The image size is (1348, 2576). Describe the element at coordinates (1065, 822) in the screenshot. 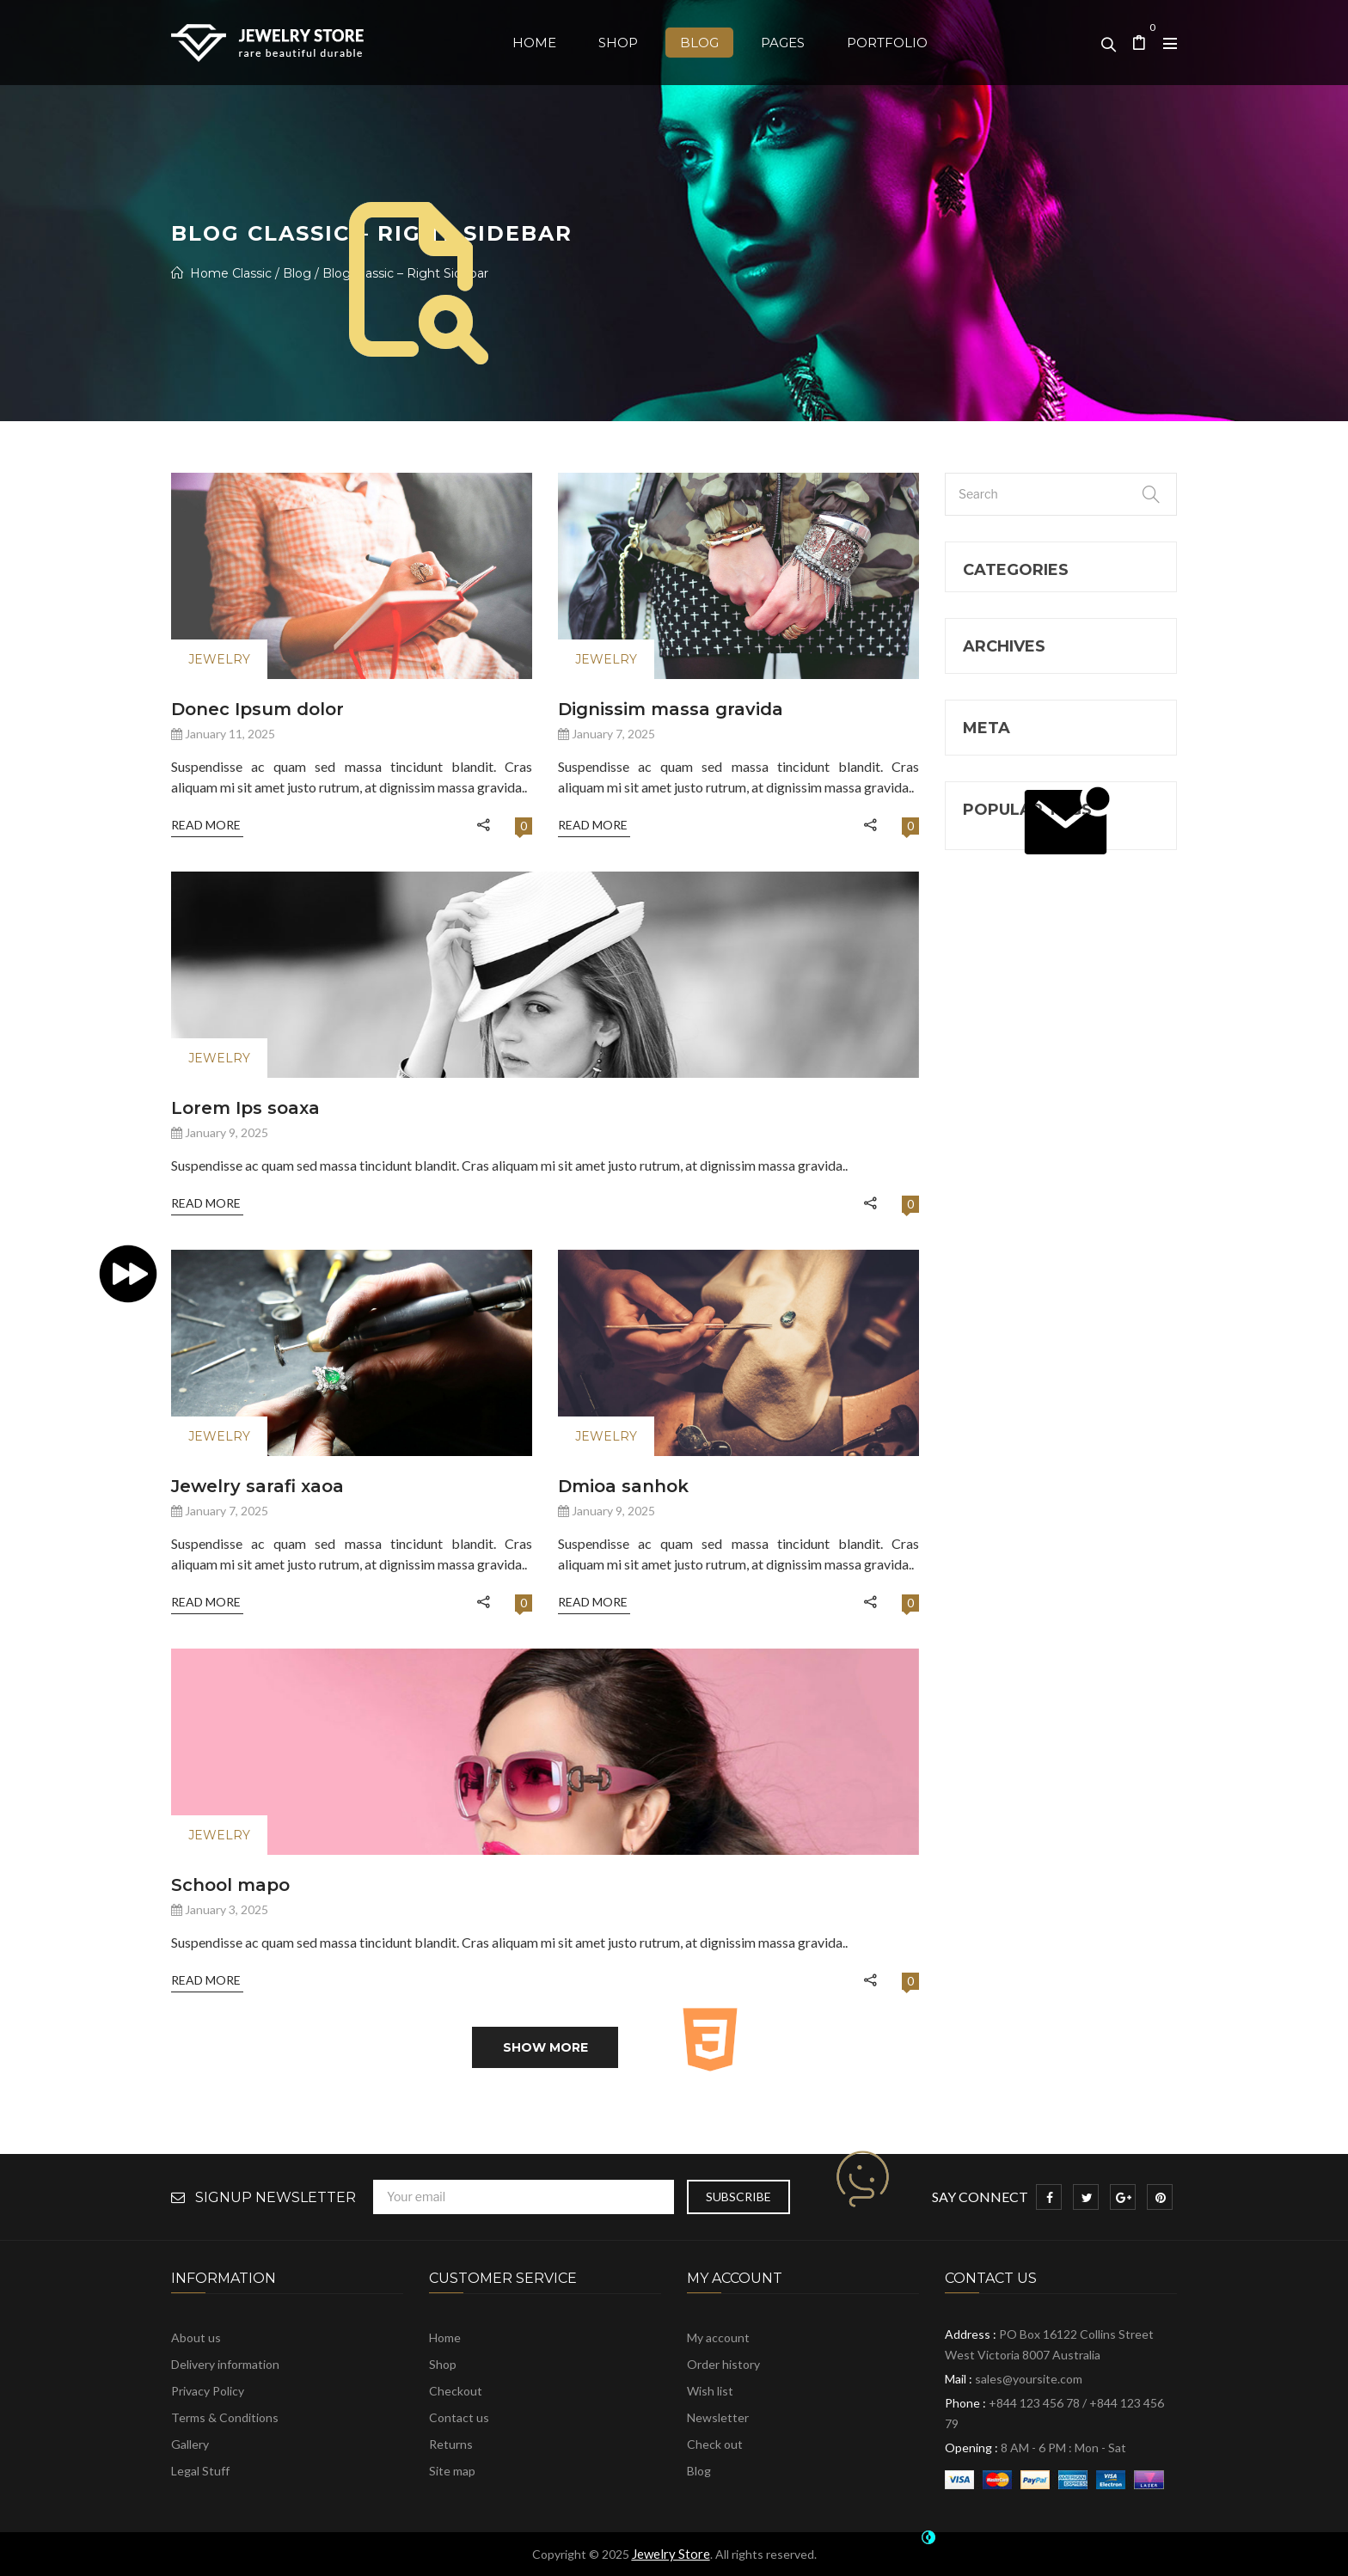

I see `indicates unread email in inbox` at that location.